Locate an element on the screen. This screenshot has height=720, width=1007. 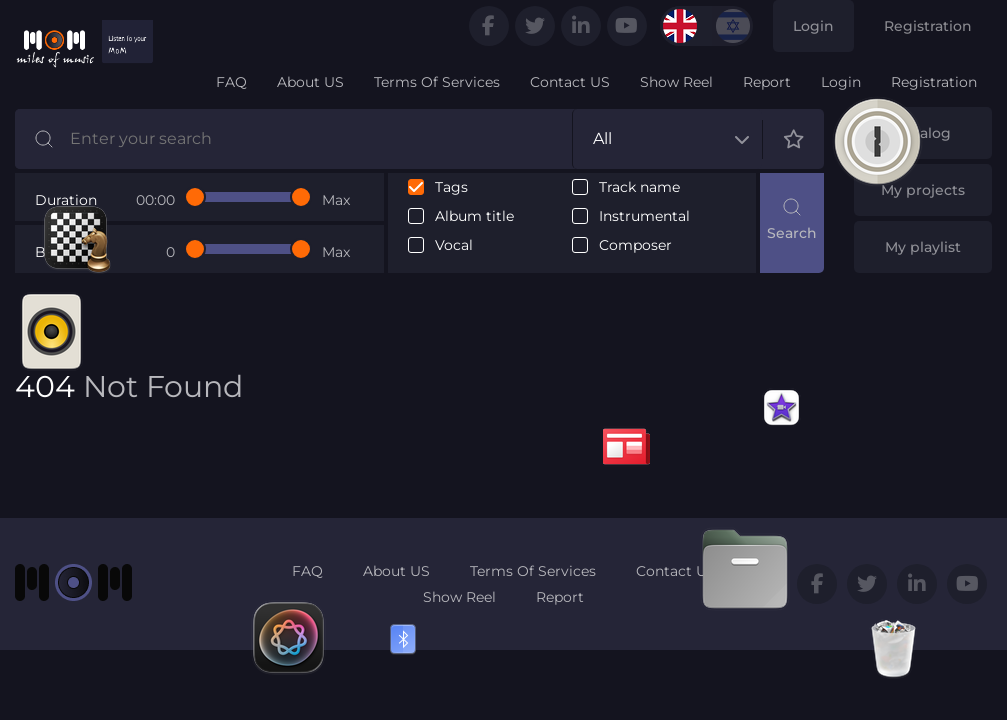
open the news app is located at coordinates (626, 446).